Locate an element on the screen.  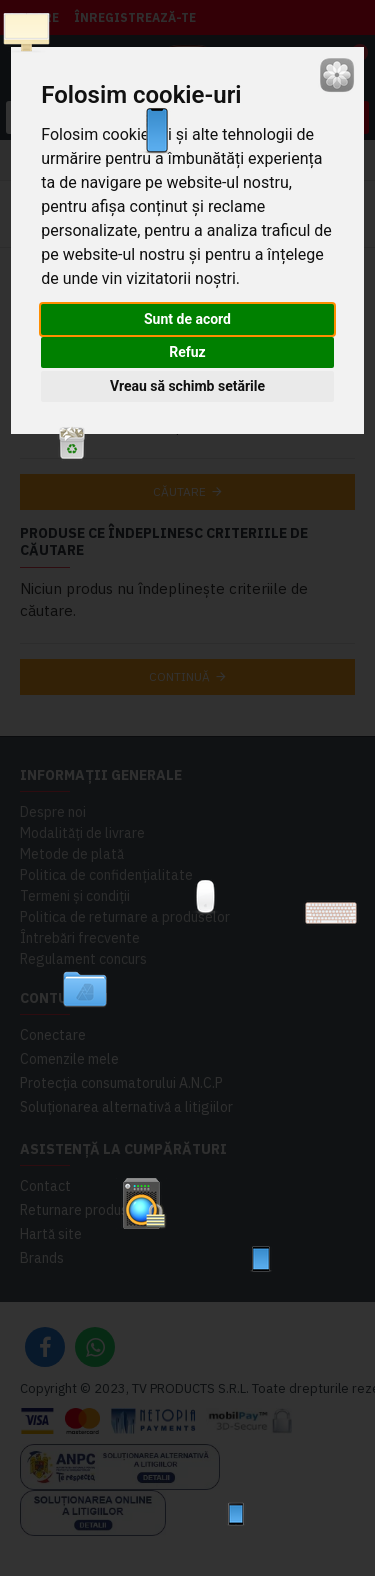
open Affinity Photo project folder is located at coordinates (85, 989).